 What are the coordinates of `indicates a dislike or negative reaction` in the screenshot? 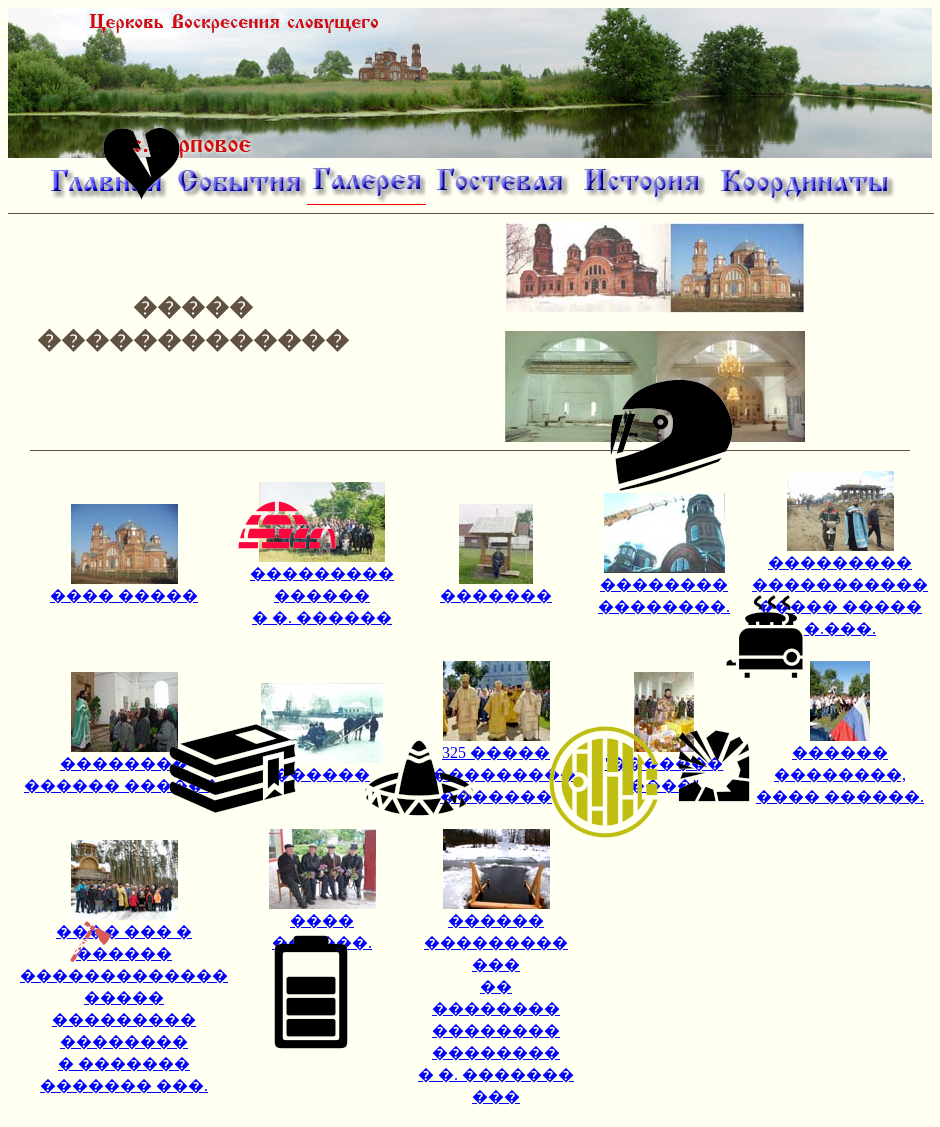 It's located at (141, 163).